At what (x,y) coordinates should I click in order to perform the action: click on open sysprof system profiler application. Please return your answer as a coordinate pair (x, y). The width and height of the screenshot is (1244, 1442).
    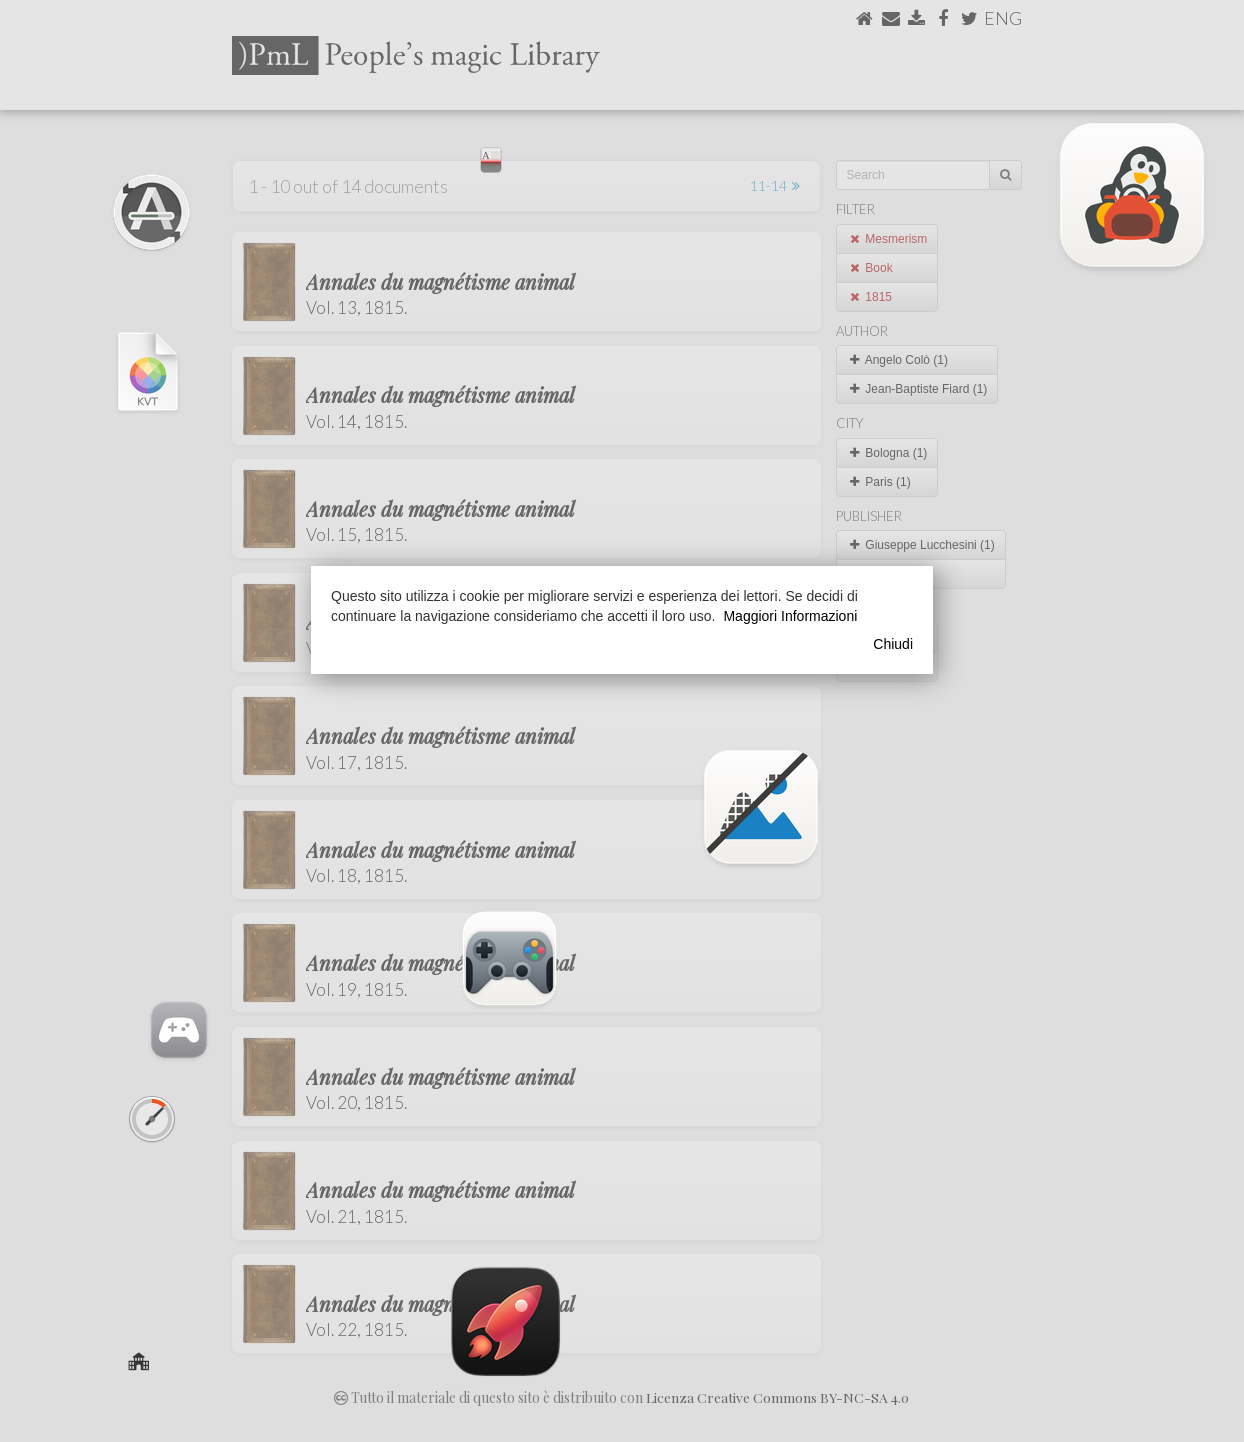
    Looking at the image, I should click on (152, 1119).